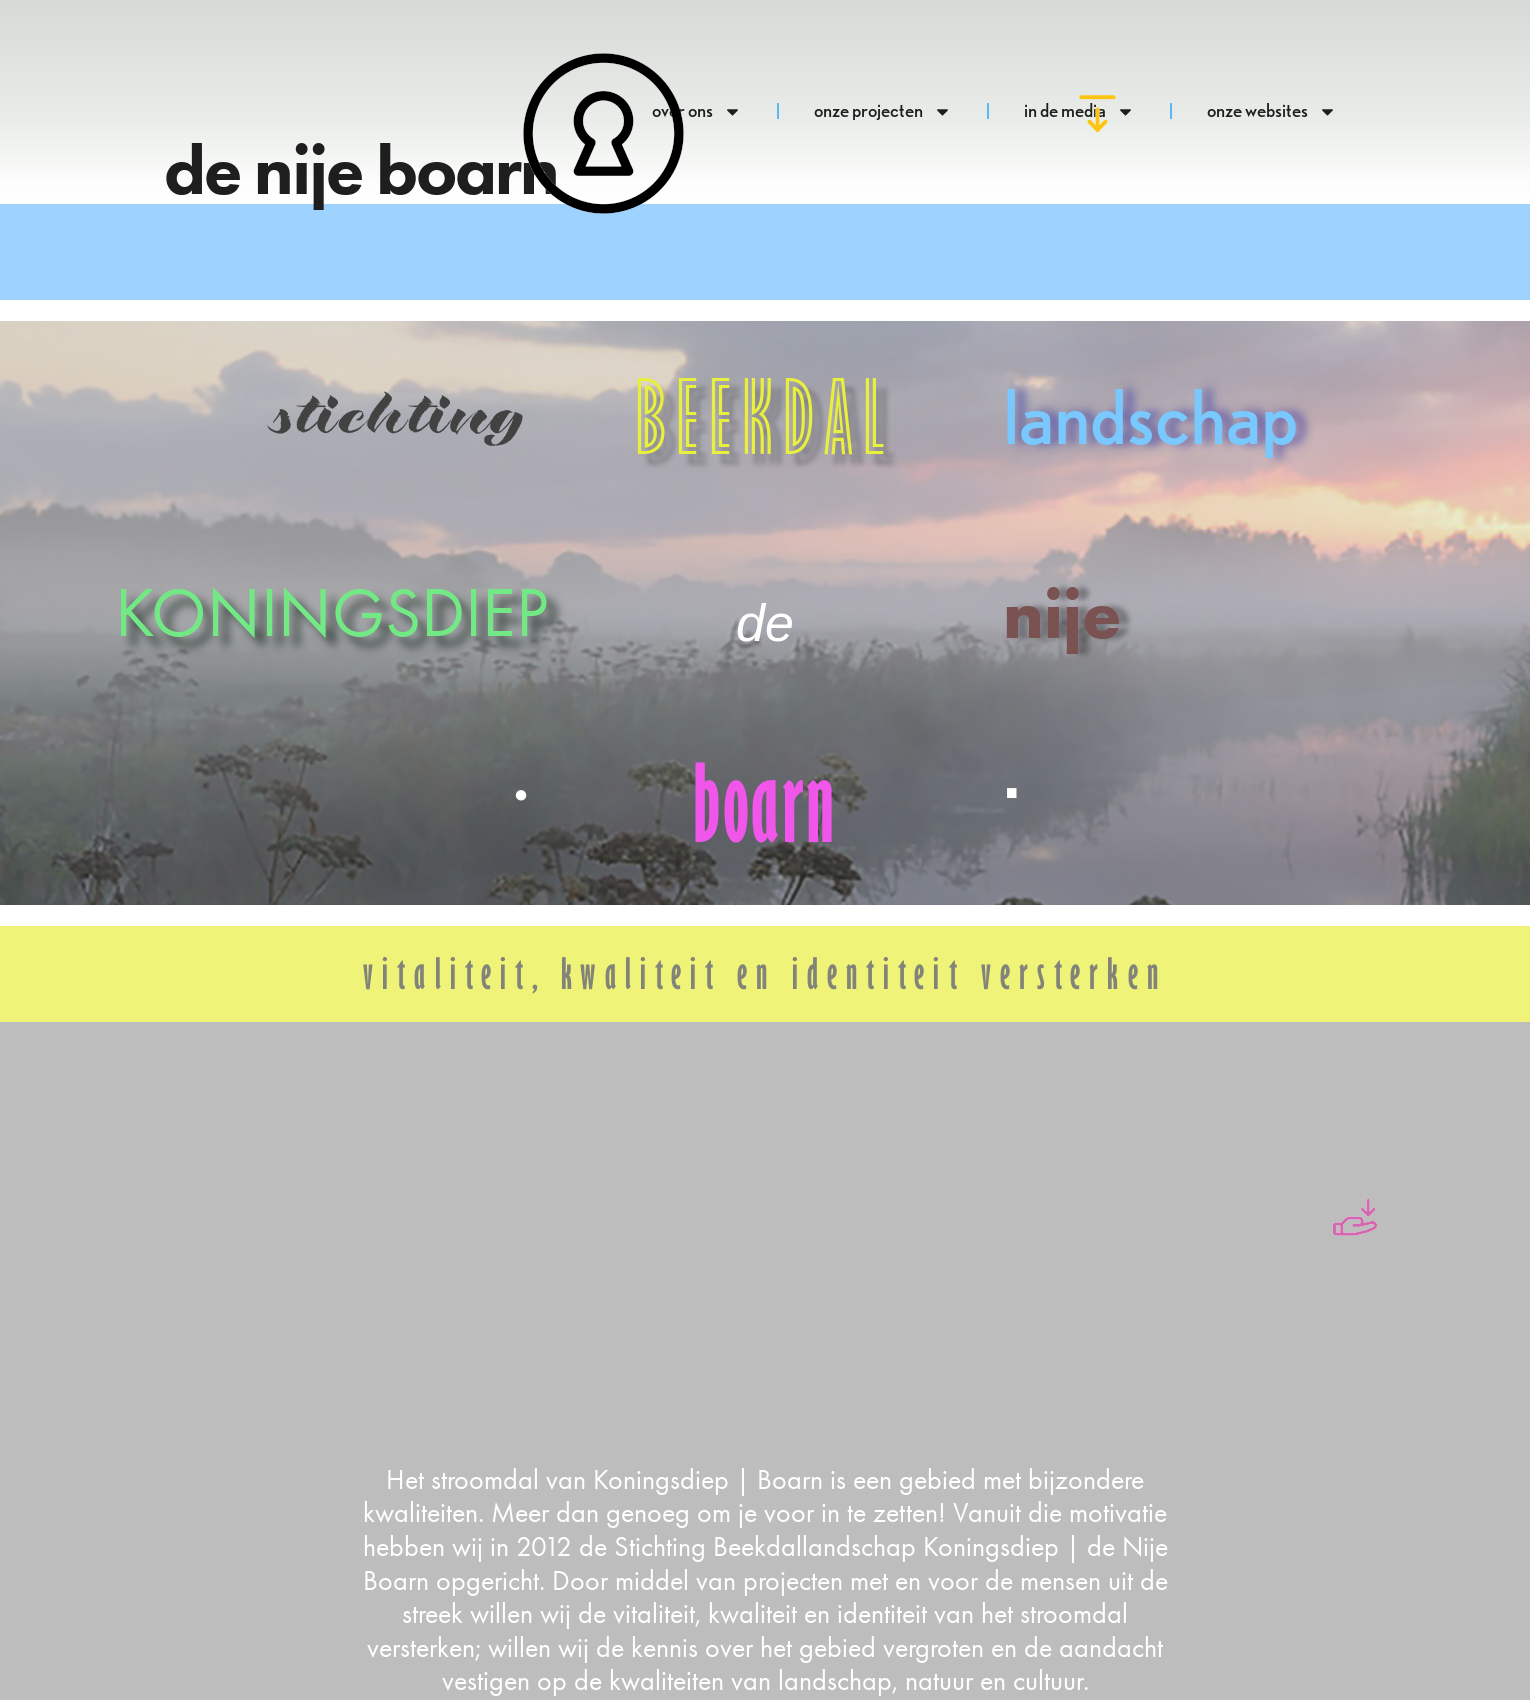 The image size is (1530, 1700). What do you see at coordinates (603, 133) in the screenshot?
I see `access security or privacy settings` at bounding box center [603, 133].